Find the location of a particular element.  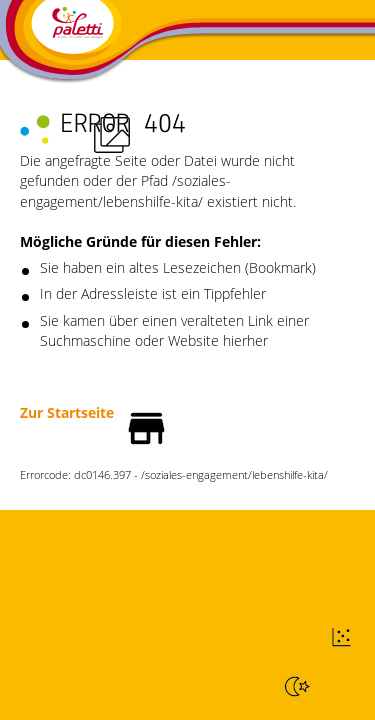

view scatter plot visualization is located at coordinates (341, 638).